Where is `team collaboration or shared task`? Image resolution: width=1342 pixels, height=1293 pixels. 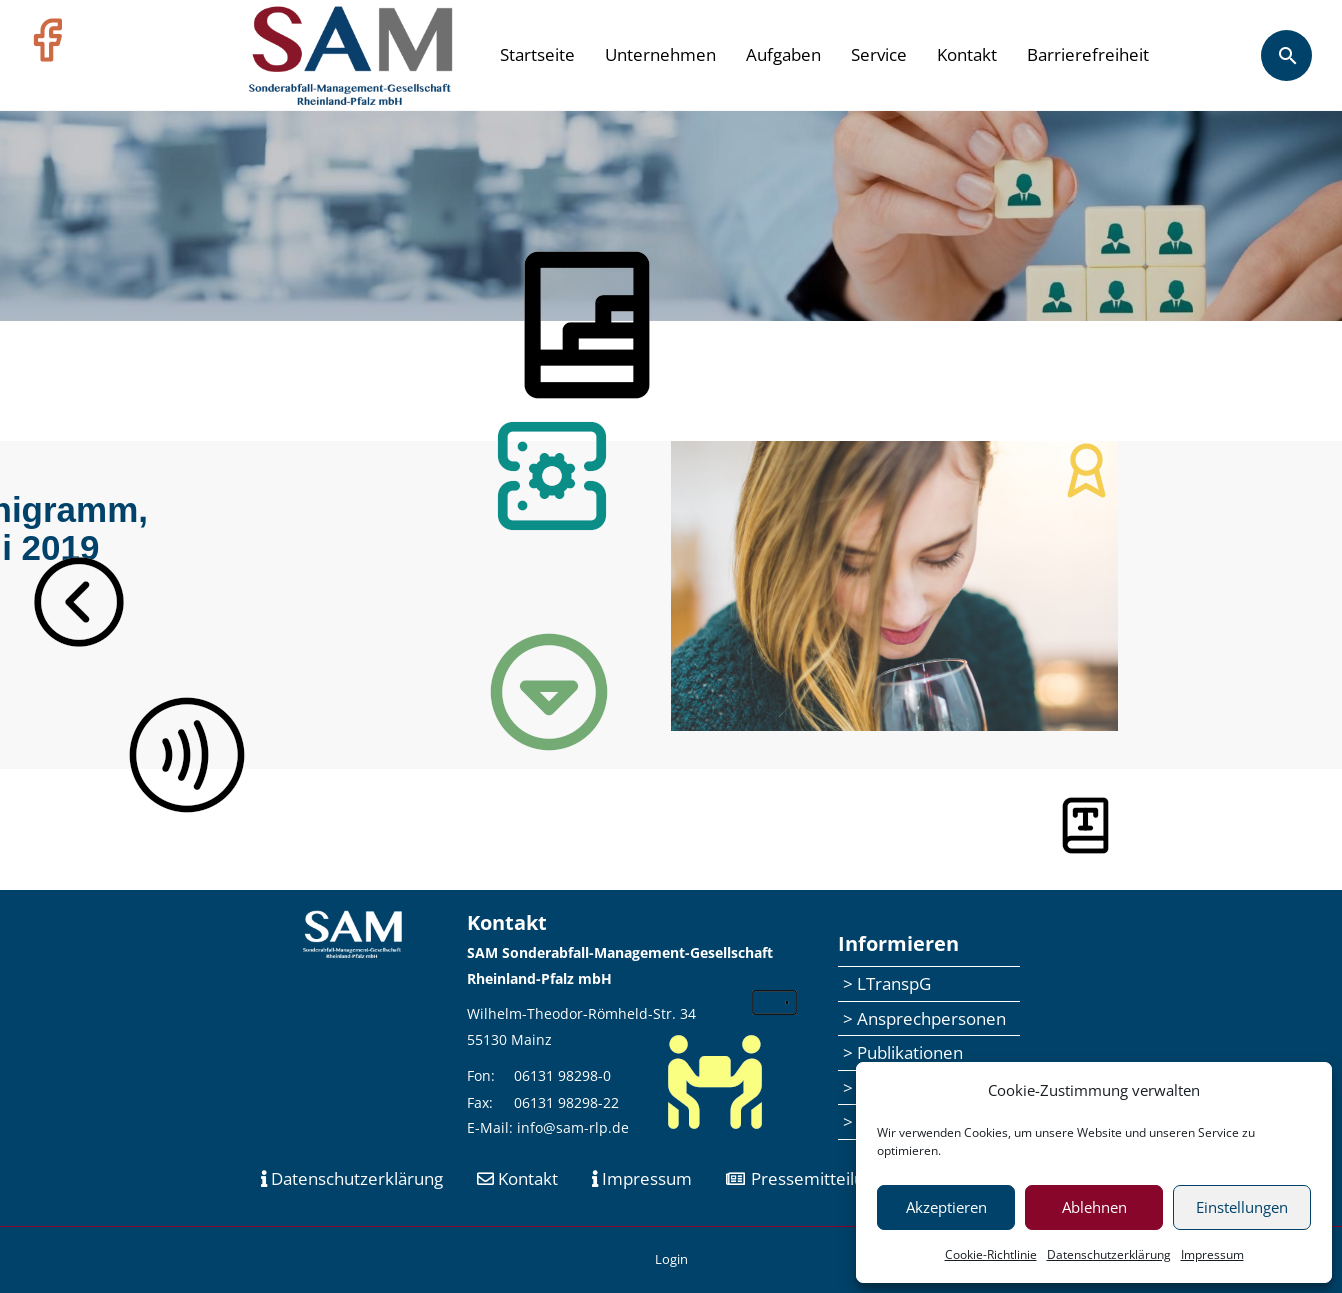 team collaboration or shared task is located at coordinates (715, 1082).